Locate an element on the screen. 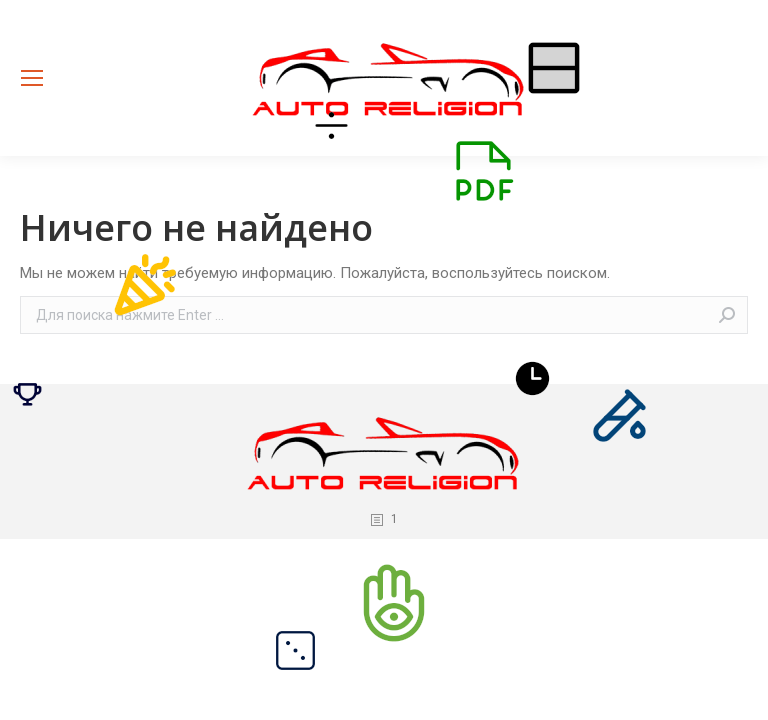 This screenshot has height=720, width=768. indicates a celebration or achievement is located at coordinates (142, 288).